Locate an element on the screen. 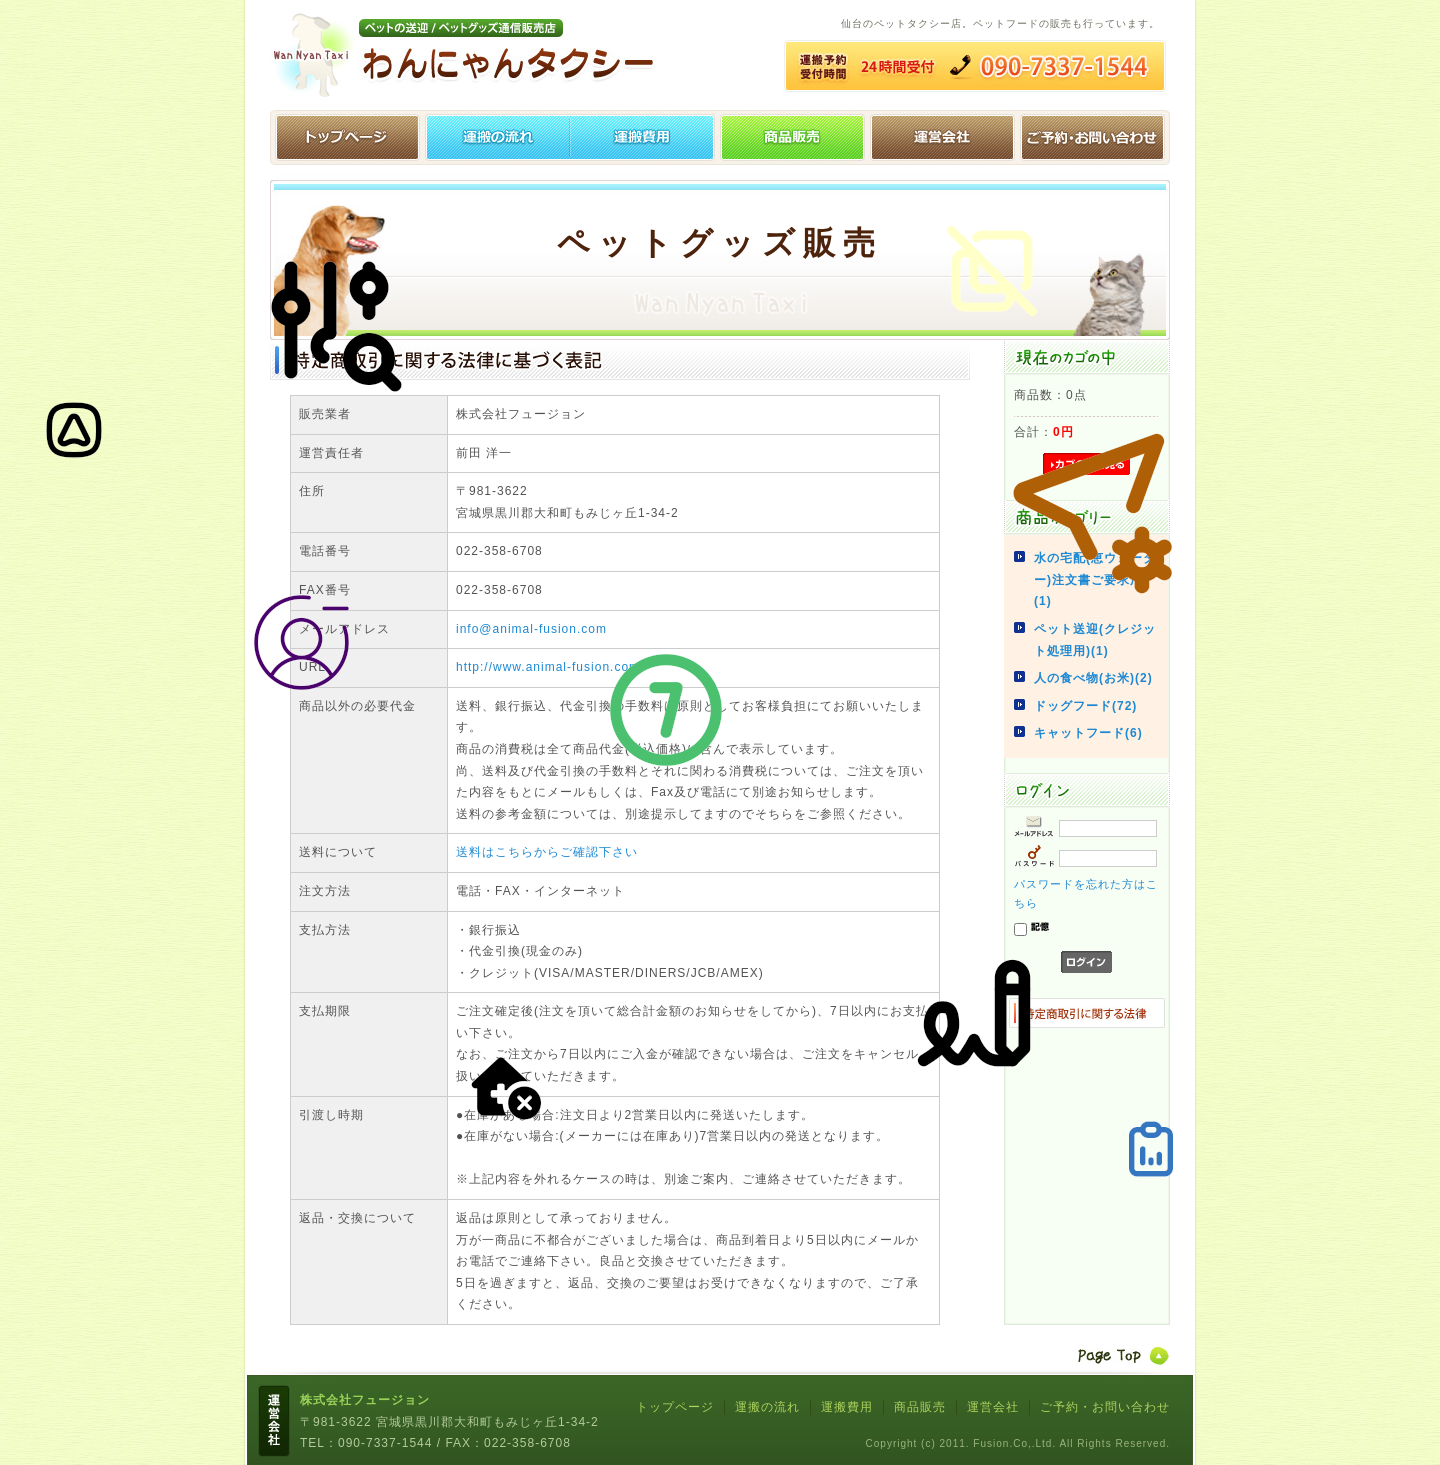 This screenshot has width=1440, height=1465. AdonisJS framework logo is located at coordinates (74, 430).